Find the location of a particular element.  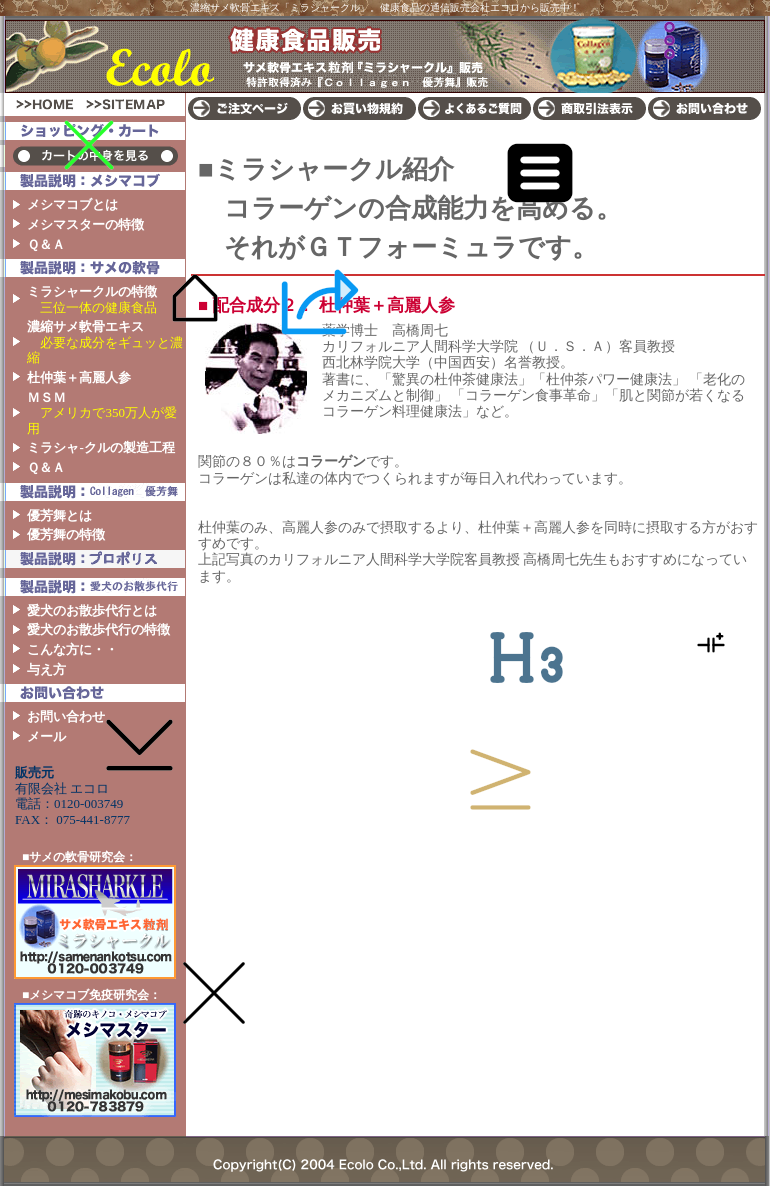

indicates a value is greater than or equal to a threshold is located at coordinates (499, 781).